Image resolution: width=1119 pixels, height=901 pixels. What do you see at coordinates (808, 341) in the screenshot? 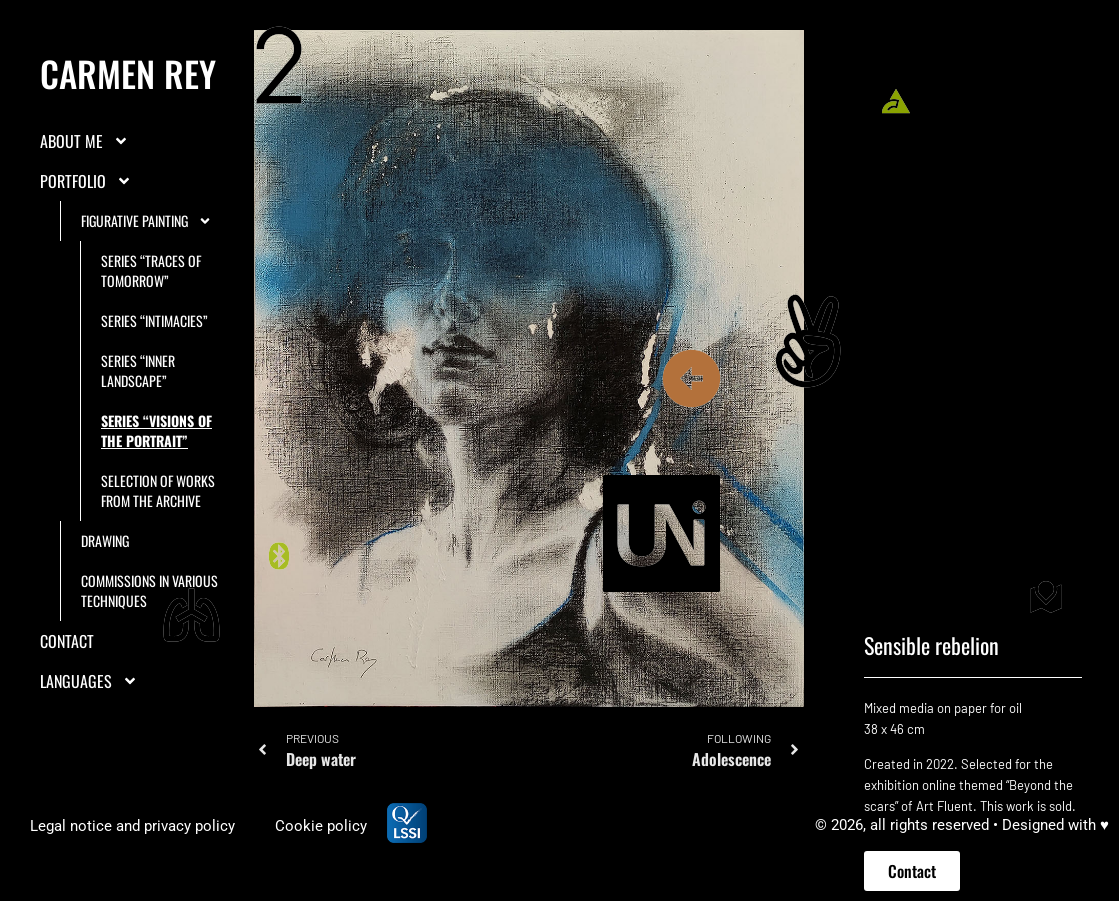
I see `visit angellist profile or website` at bounding box center [808, 341].